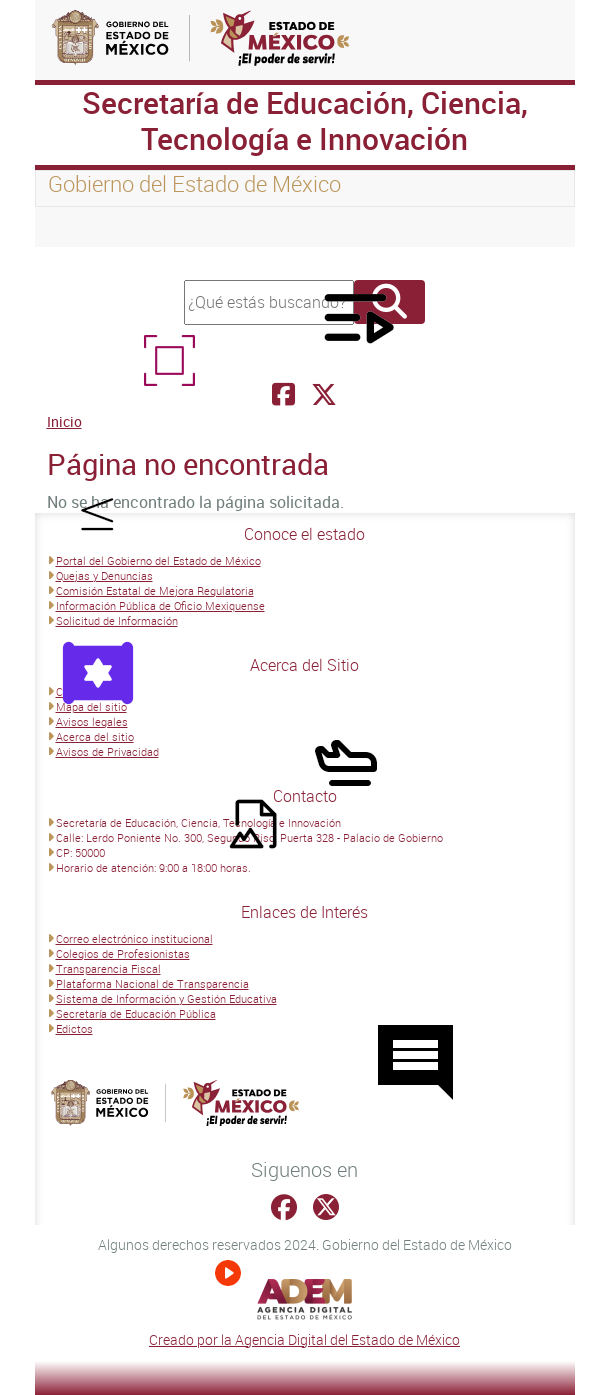  I want to click on access jewish religious texts or torah content, so click(98, 673).